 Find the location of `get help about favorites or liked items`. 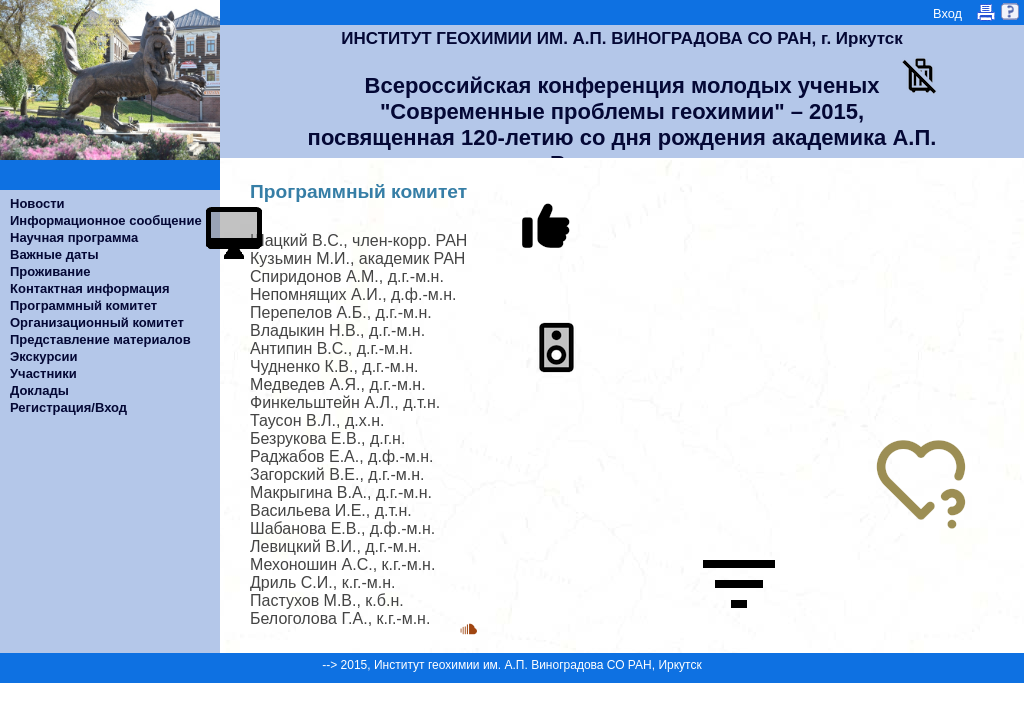

get help about favorites or liked items is located at coordinates (921, 480).